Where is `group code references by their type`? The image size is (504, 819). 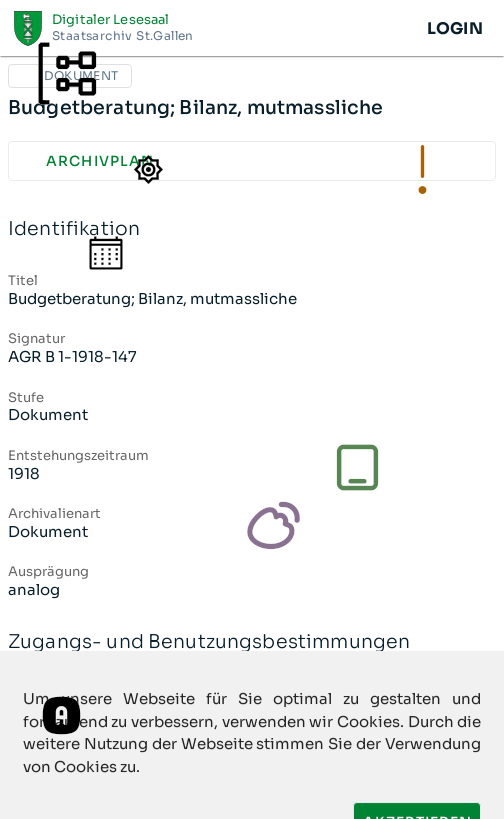
group code references by their type is located at coordinates (69, 73).